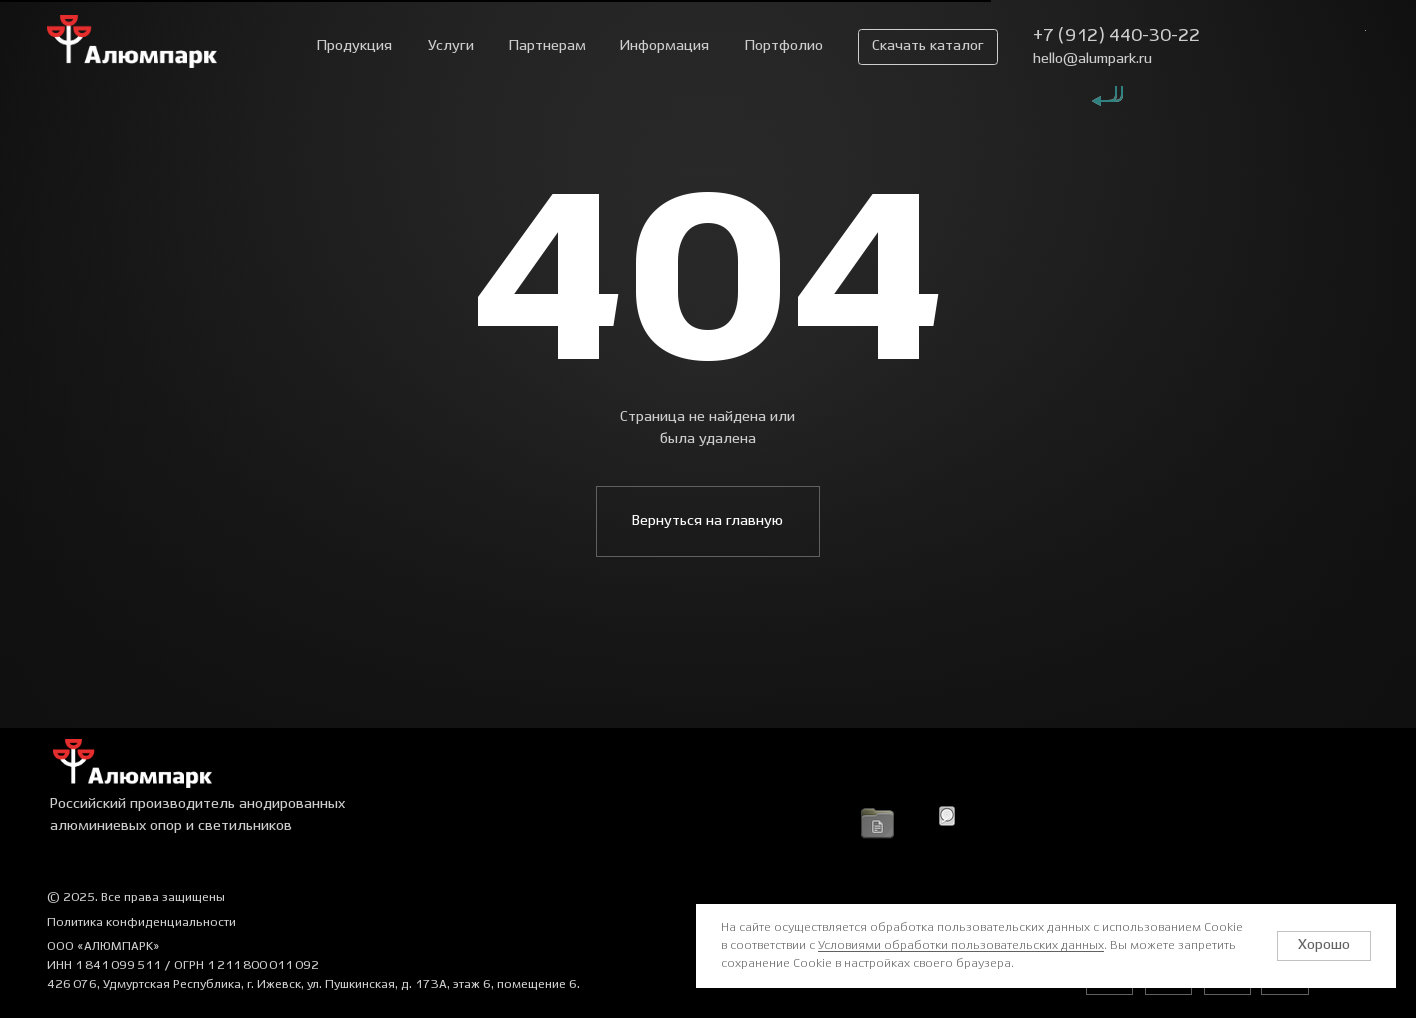 This screenshot has height=1018, width=1416. Describe the element at coordinates (947, 816) in the screenshot. I see `open disk utility application` at that location.